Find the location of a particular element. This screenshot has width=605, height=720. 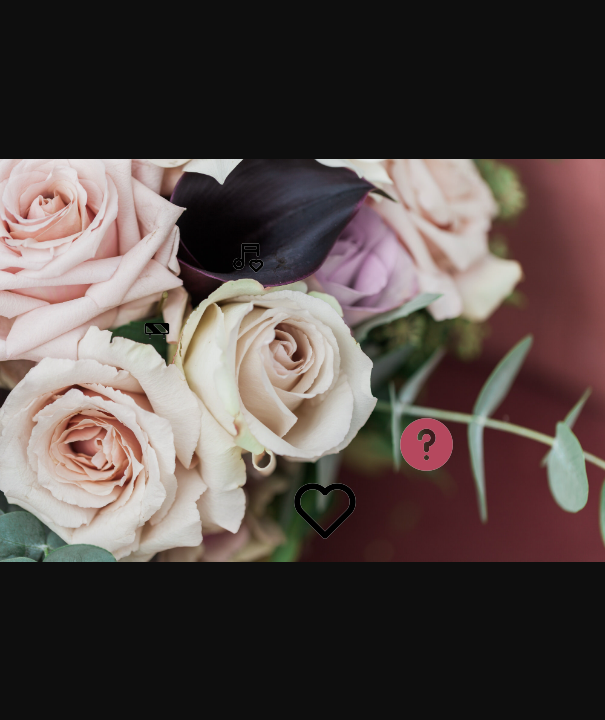

add song to favorites is located at coordinates (247, 256).